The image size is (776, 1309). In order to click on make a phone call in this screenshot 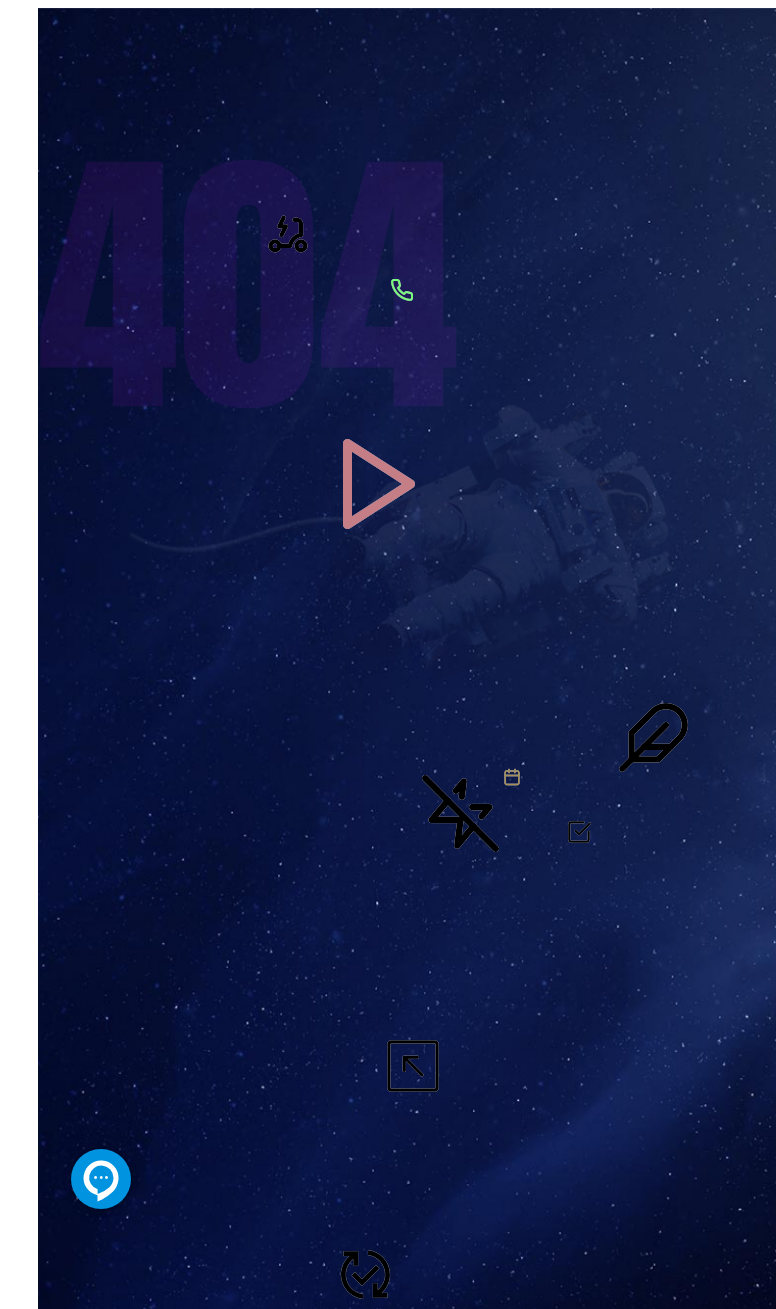, I will do `click(402, 290)`.